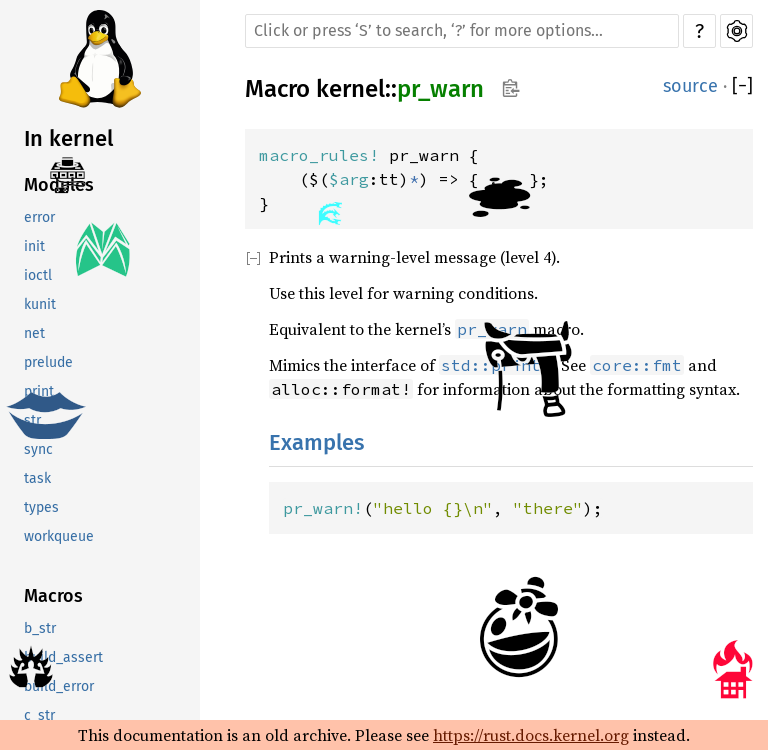 This screenshot has width=768, height=750. What do you see at coordinates (499, 192) in the screenshot?
I see `indicates a spill or hazard in a game environment` at bounding box center [499, 192].